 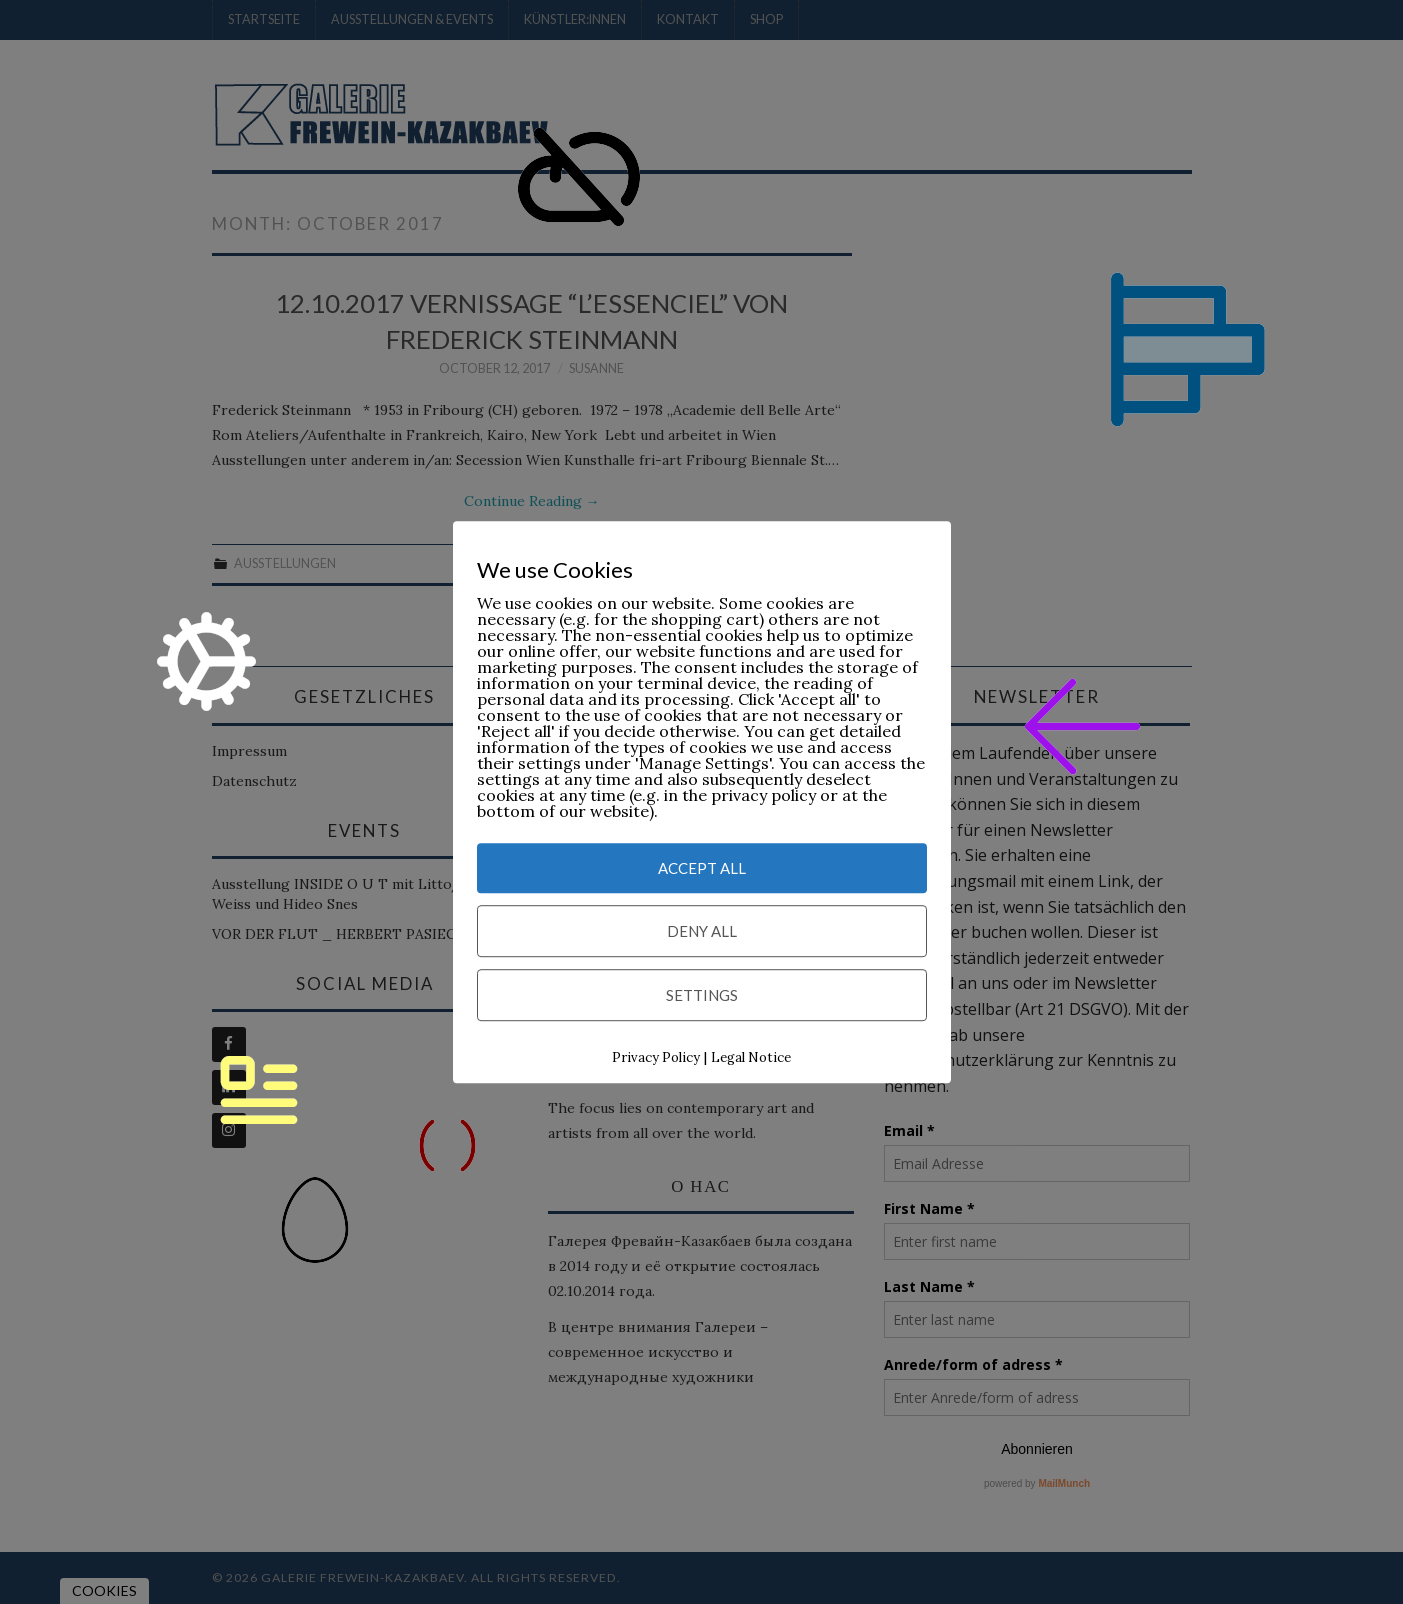 What do you see at coordinates (1181, 349) in the screenshot?
I see `view horizontal bar chart data` at bounding box center [1181, 349].